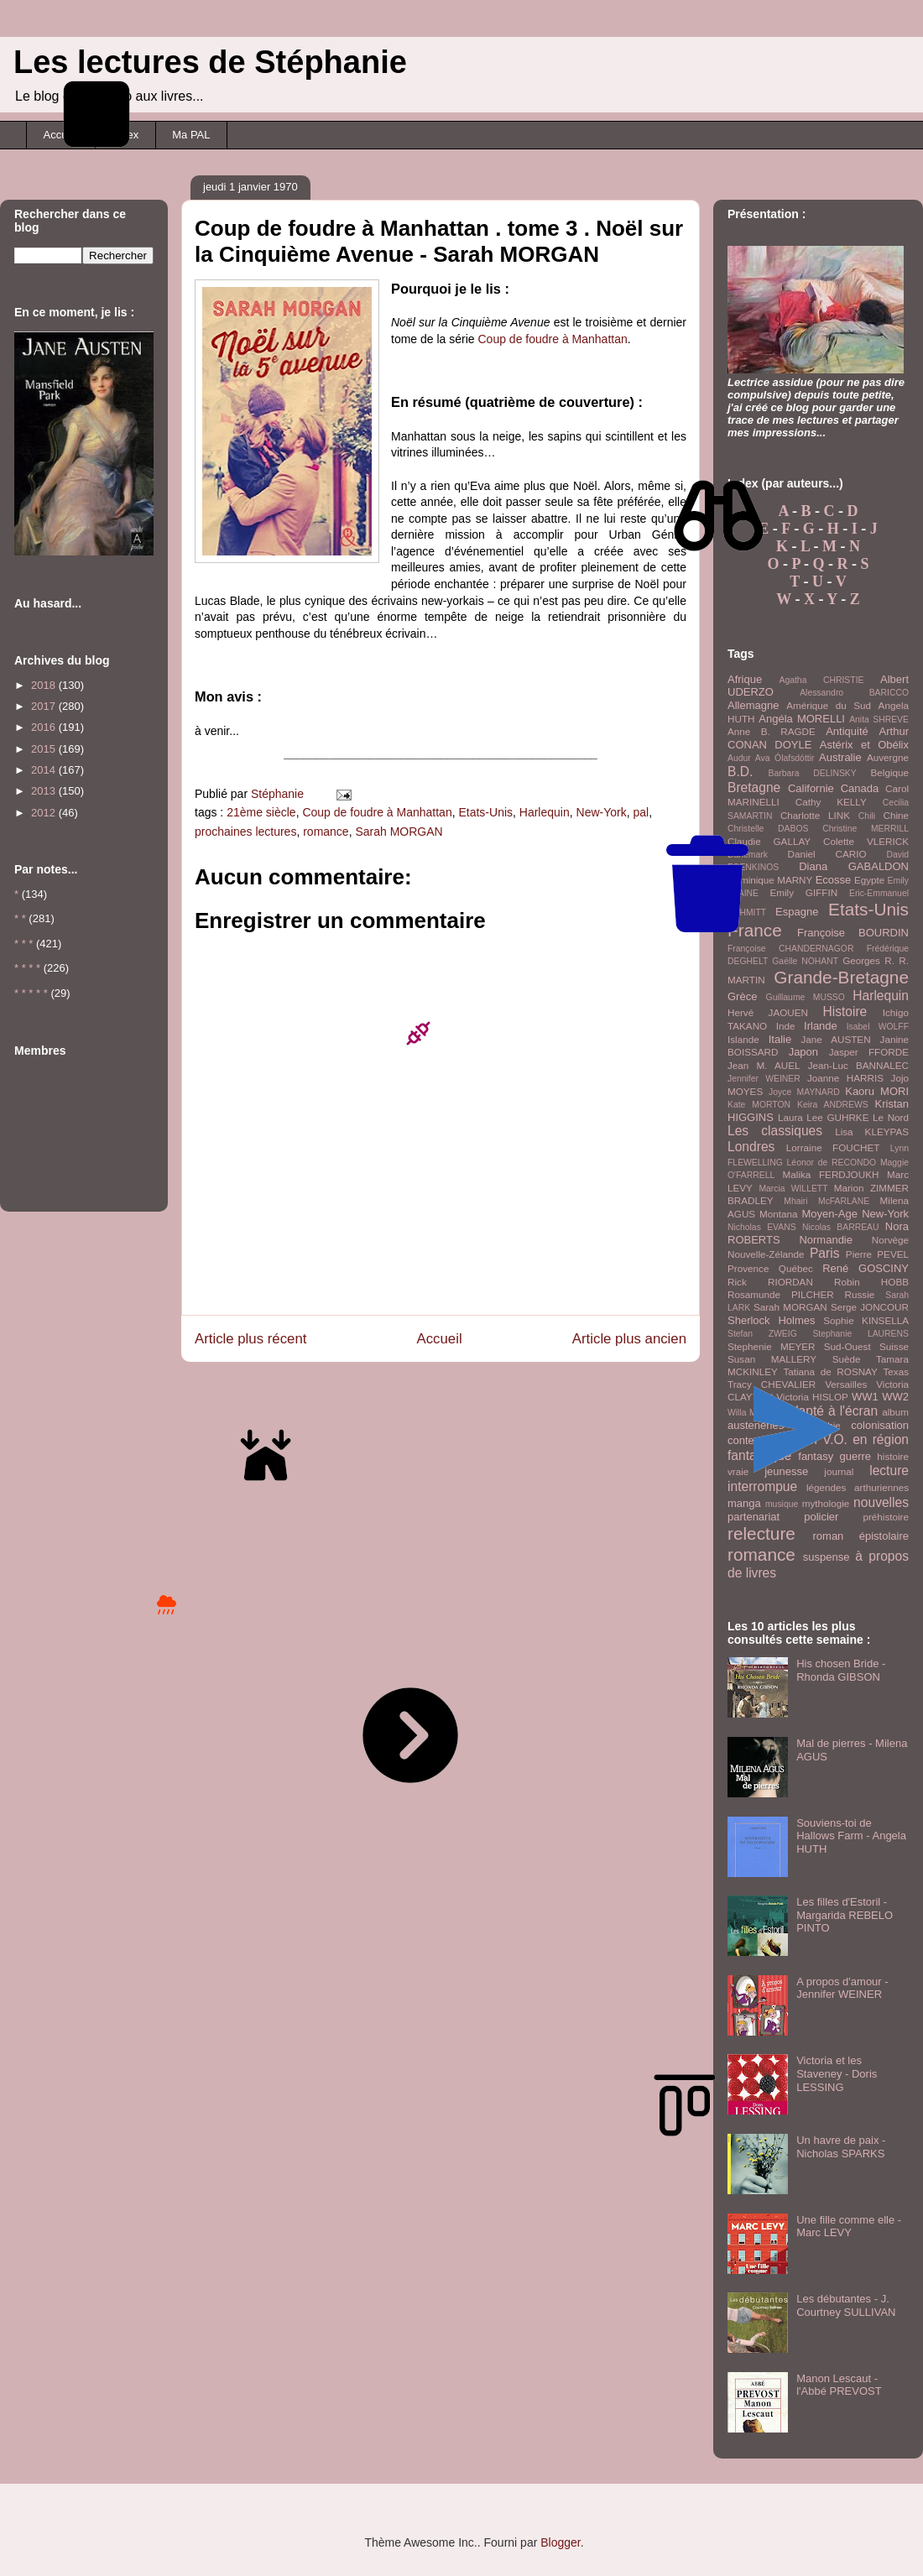 This screenshot has width=923, height=2576. I want to click on delete this item, so click(707, 885).